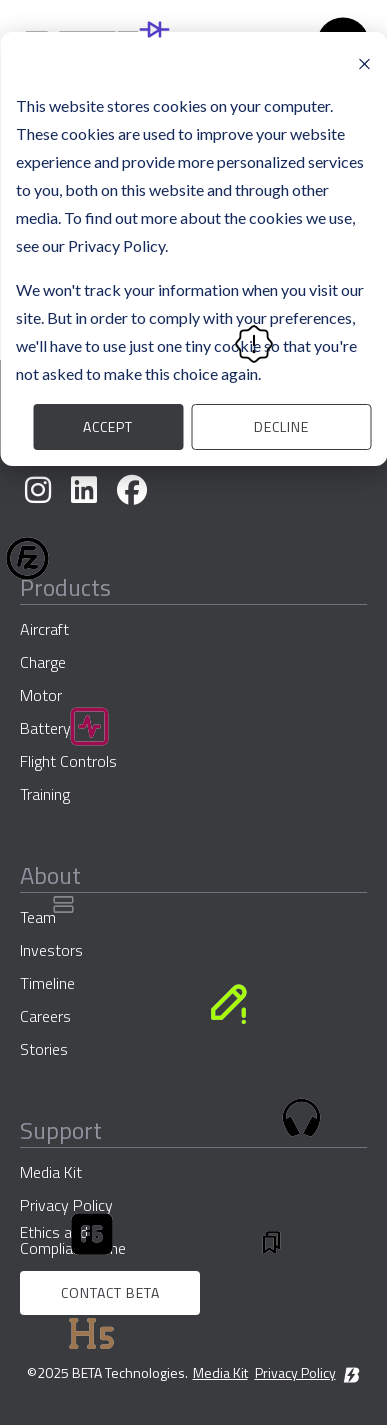 The height and width of the screenshot is (1425, 387). I want to click on press F5 to refresh the page, so click(92, 1234).